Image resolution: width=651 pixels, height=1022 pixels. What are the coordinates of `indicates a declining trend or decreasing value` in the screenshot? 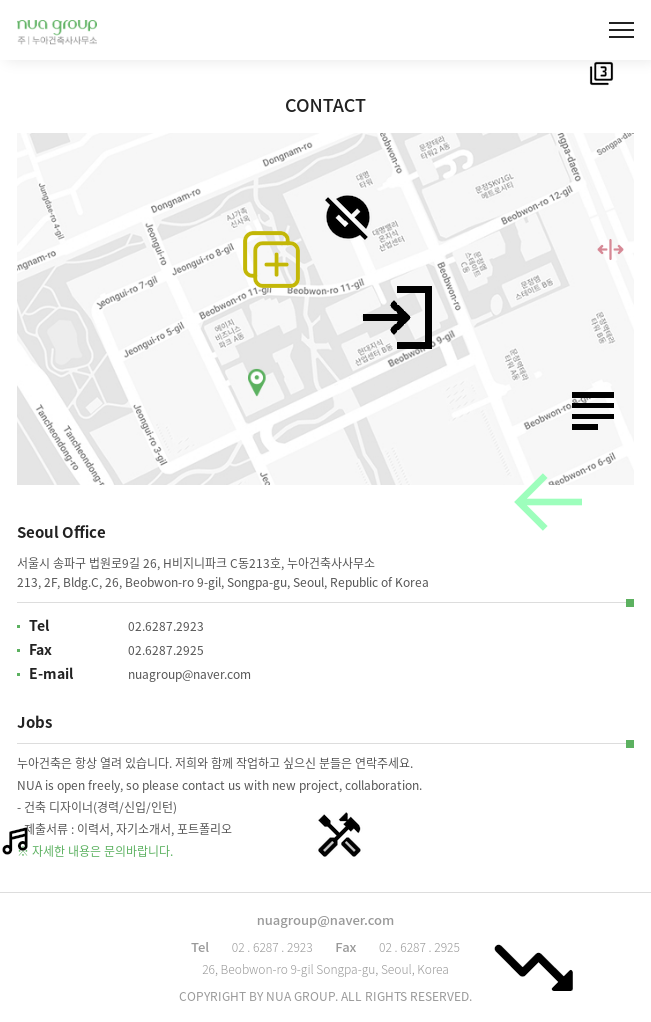 It's located at (533, 967).